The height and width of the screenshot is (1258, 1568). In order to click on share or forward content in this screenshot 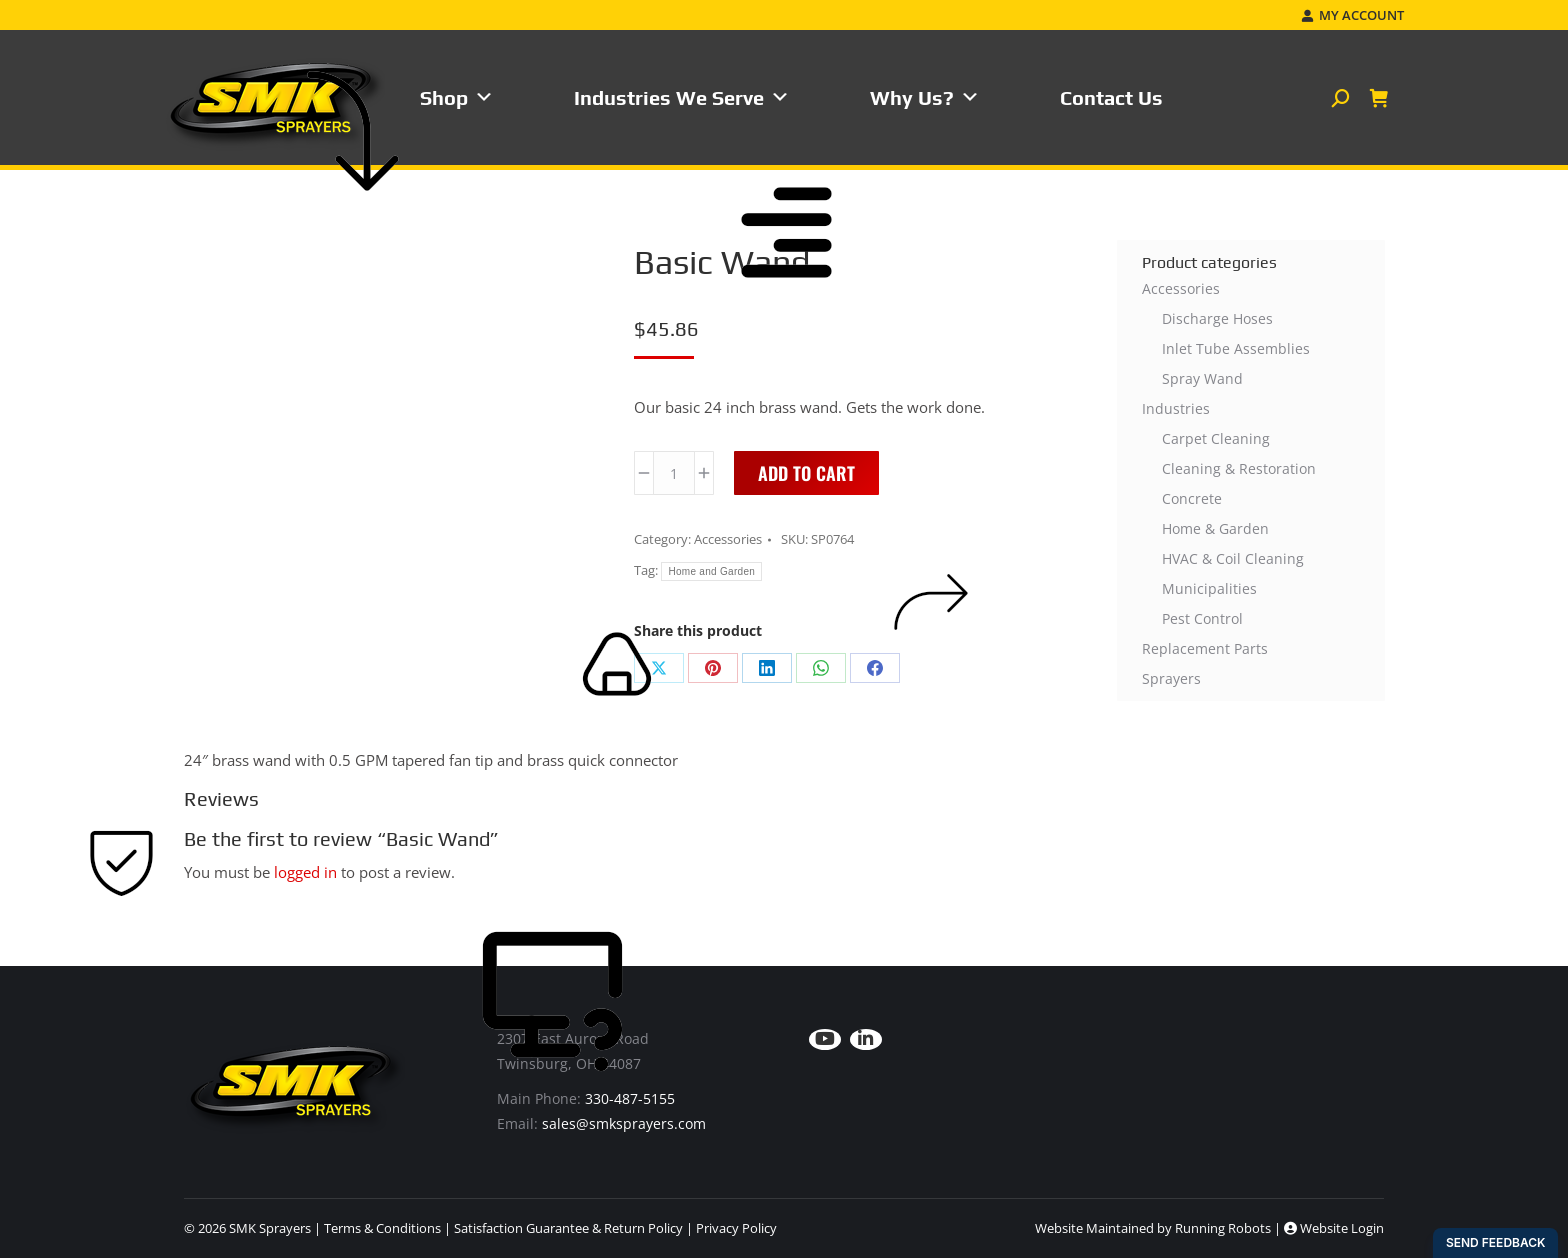, I will do `click(931, 602)`.